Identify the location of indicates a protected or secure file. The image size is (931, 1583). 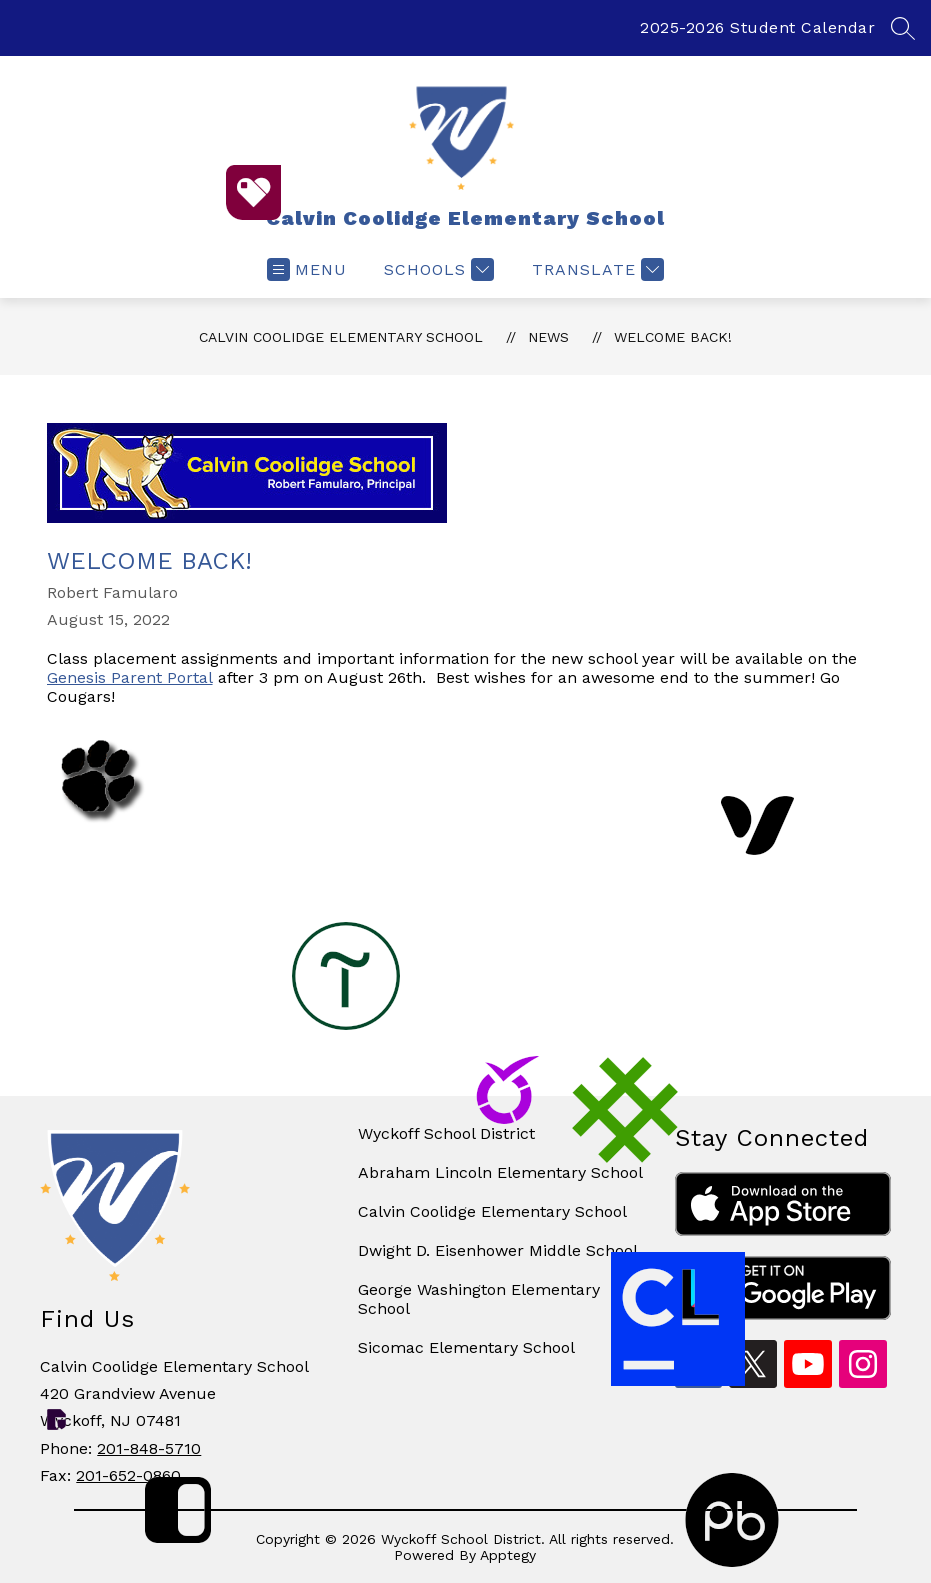
(56, 1419).